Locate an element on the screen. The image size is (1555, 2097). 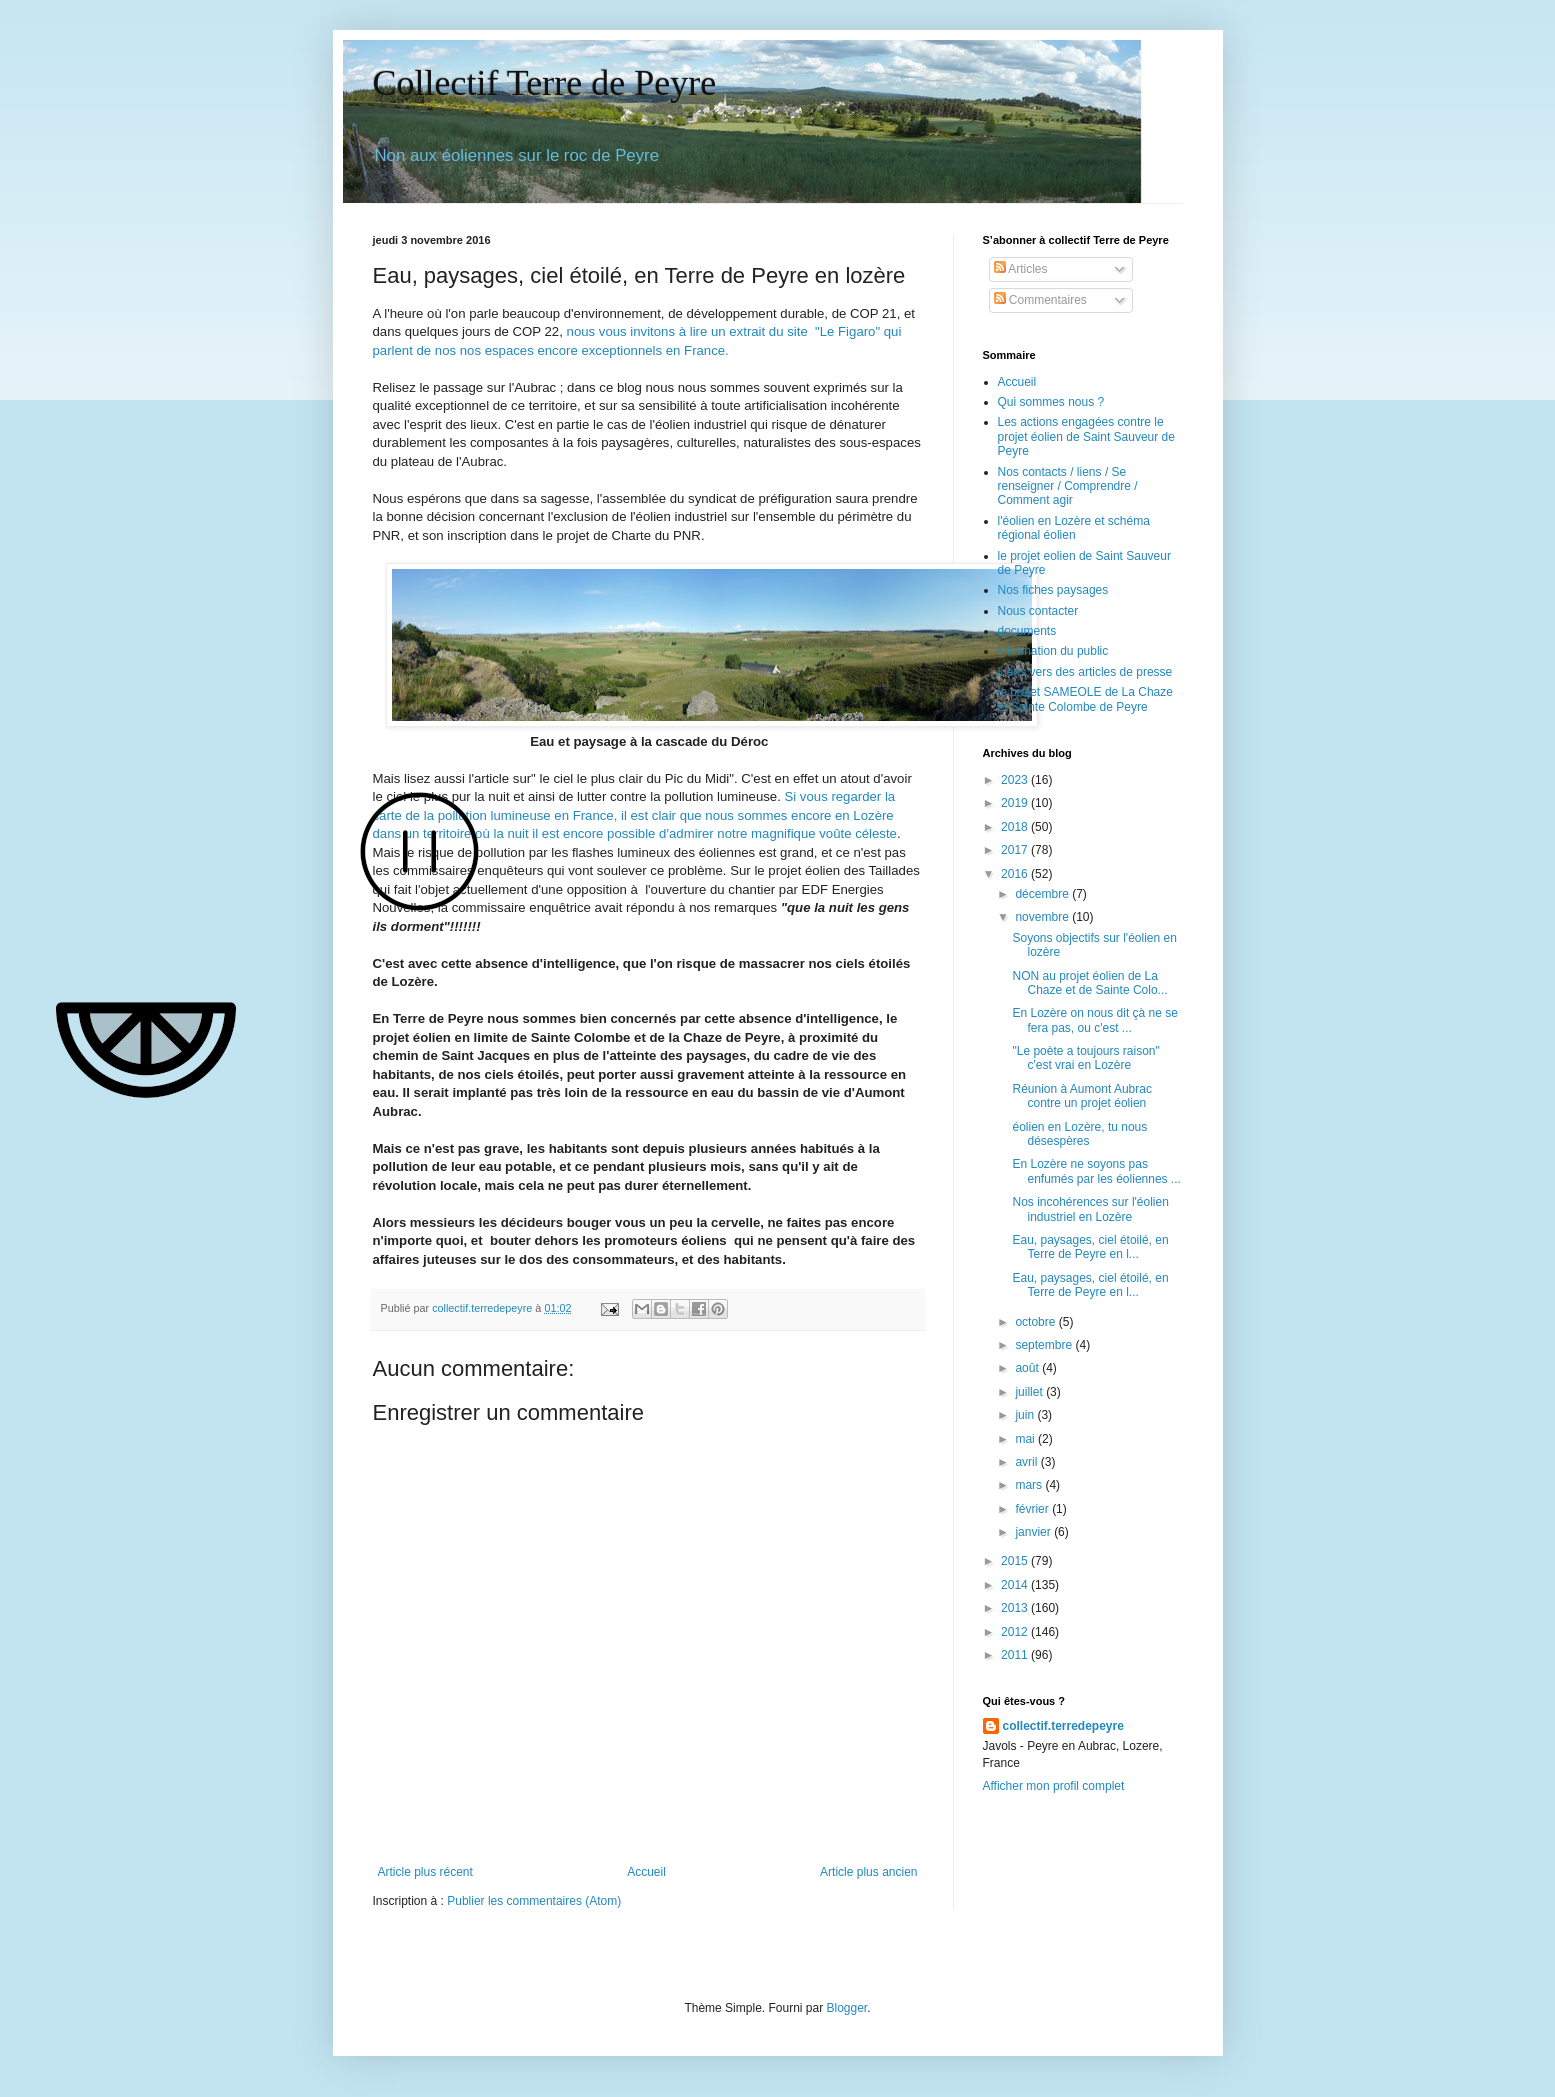
indicates citrus or fruit-related content is located at coordinates (146, 1036).